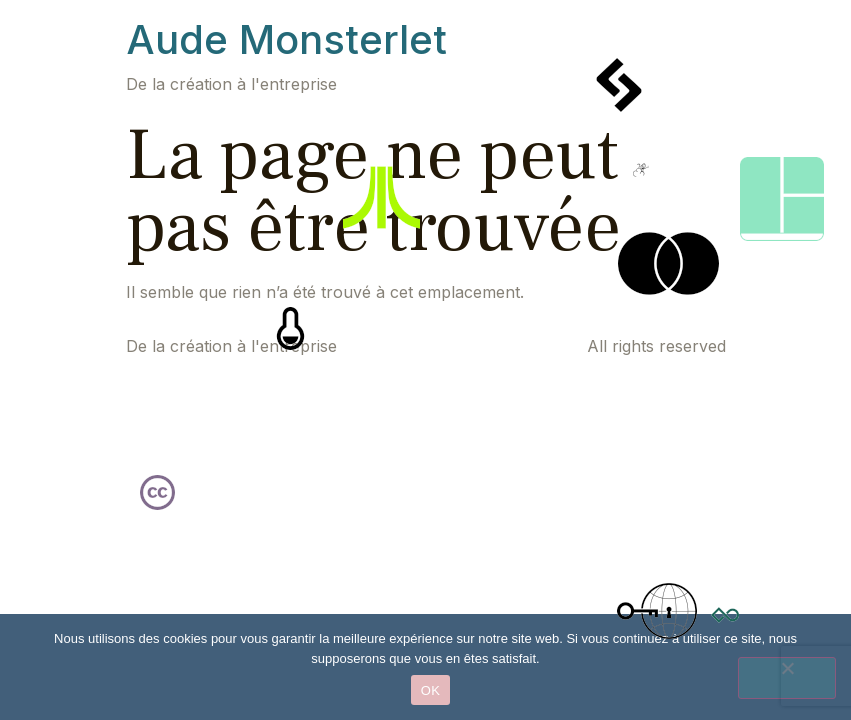  What do you see at coordinates (641, 170) in the screenshot?
I see `apache cloudstack logo` at bounding box center [641, 170].